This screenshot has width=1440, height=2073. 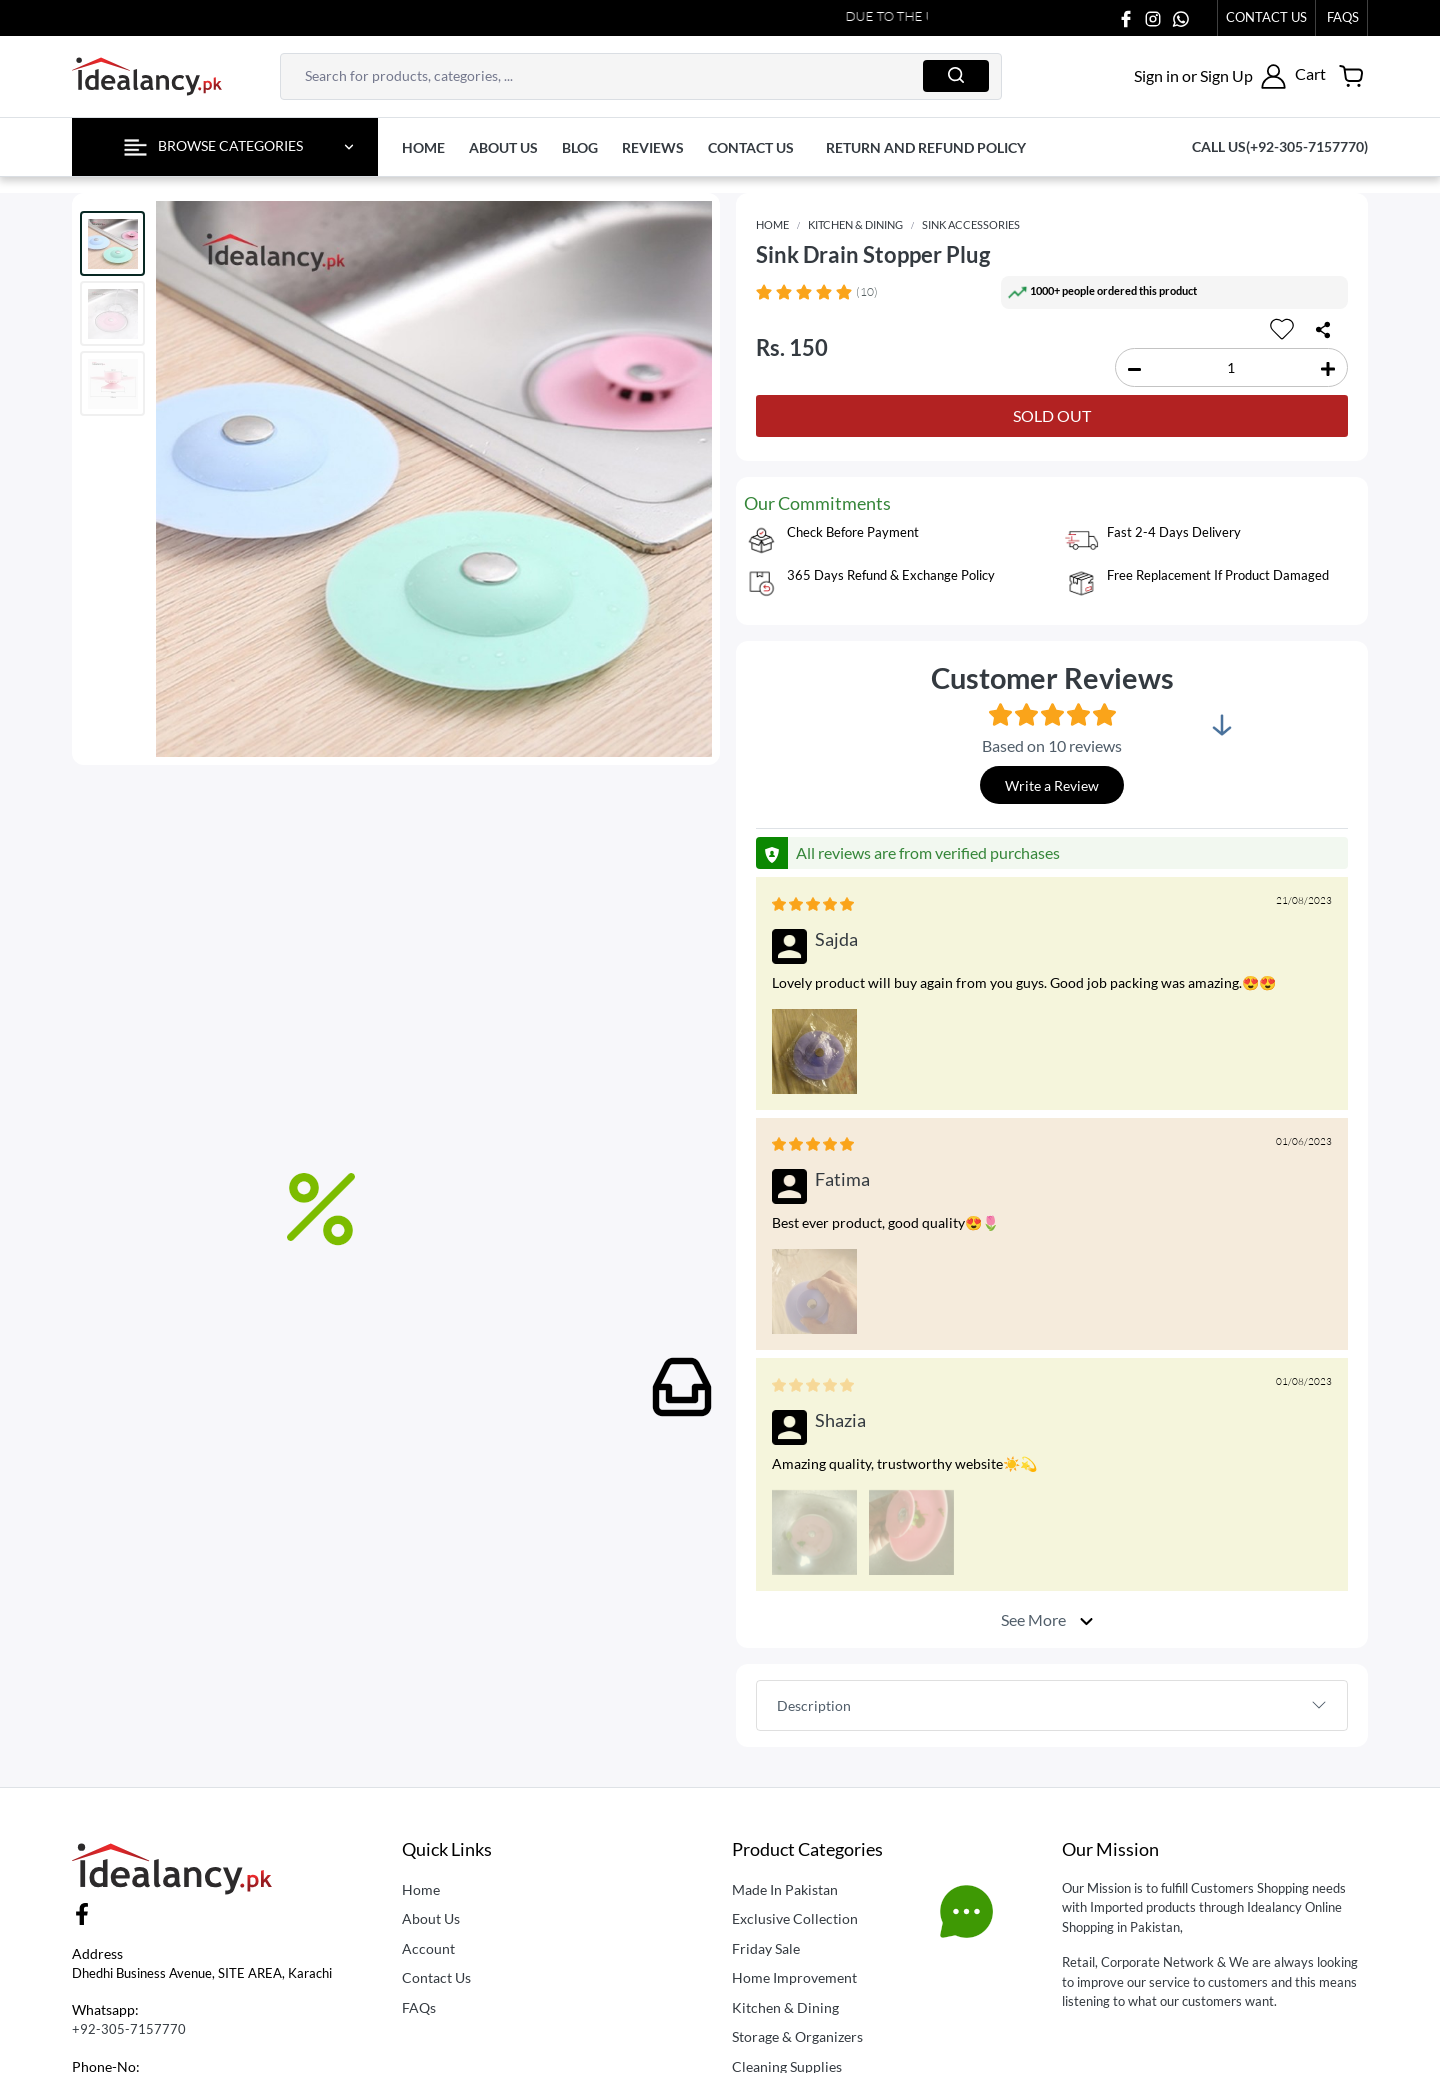 What do you see at coordinates (1222, 725) in the screenshot?
I see `download a file or content` at bounding box center [1222, 725].